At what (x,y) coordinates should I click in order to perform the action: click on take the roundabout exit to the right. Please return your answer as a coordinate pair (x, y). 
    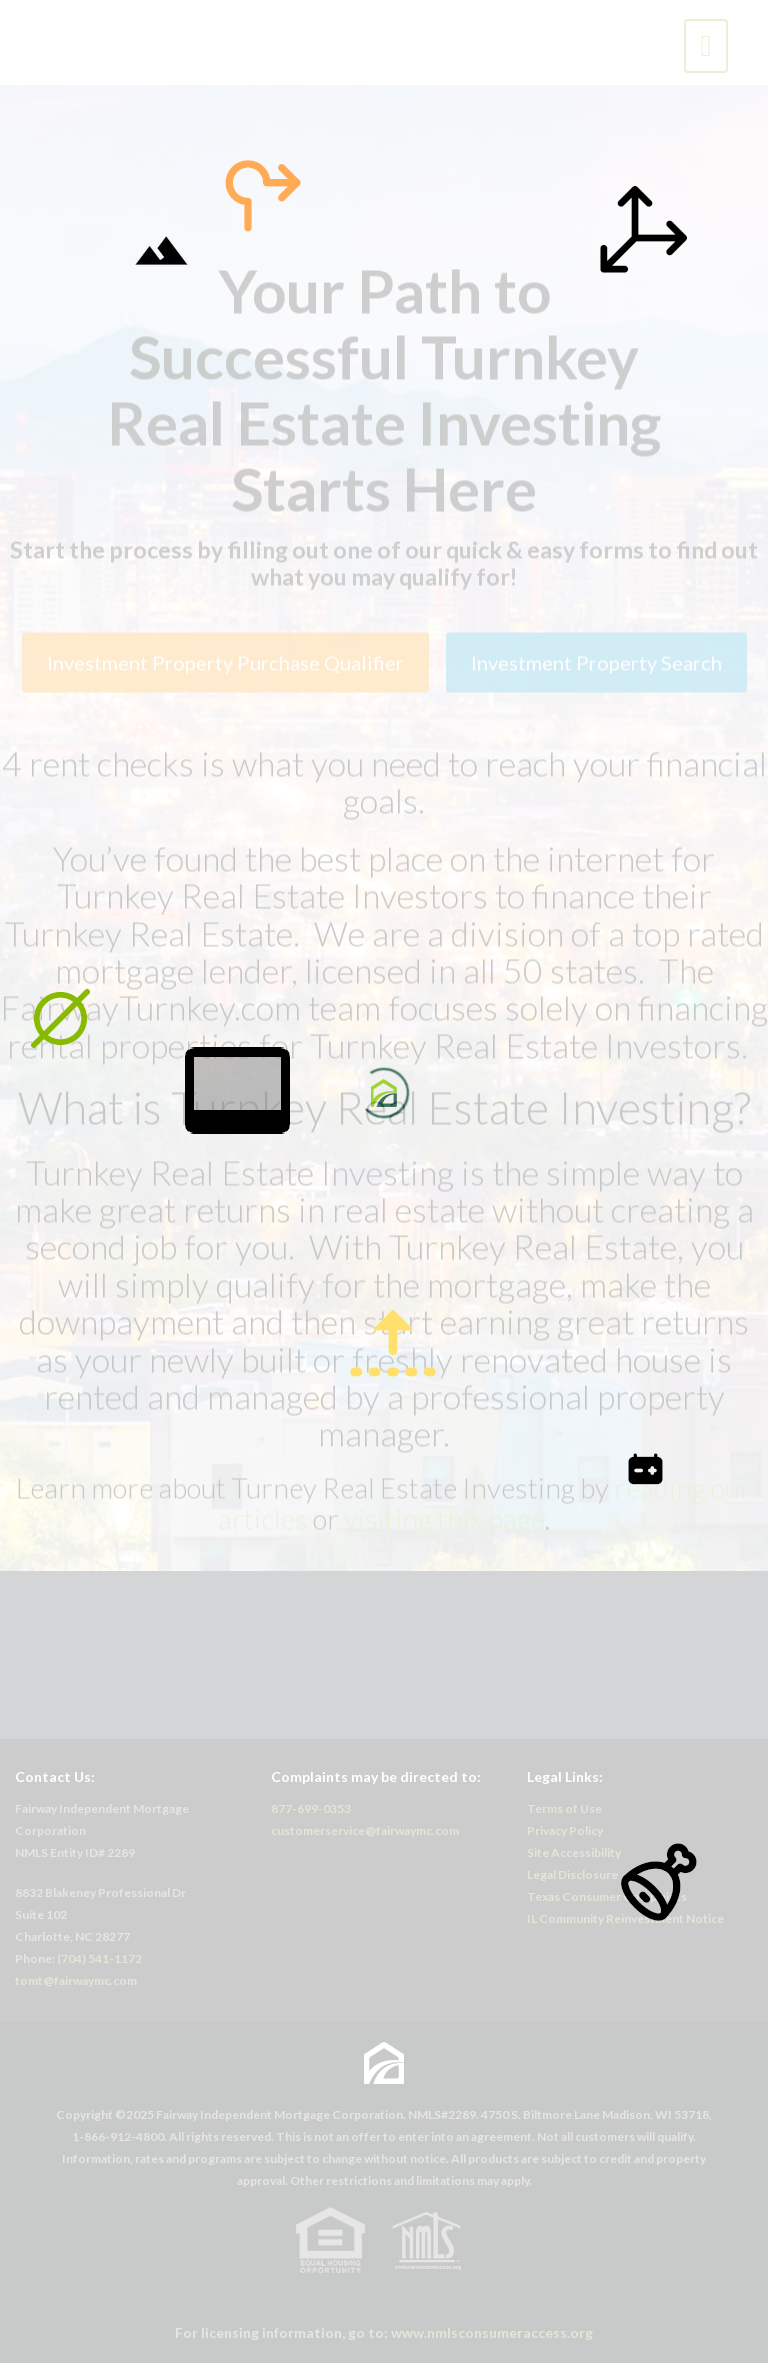
    Looking at the image, I should click on (263, 194).